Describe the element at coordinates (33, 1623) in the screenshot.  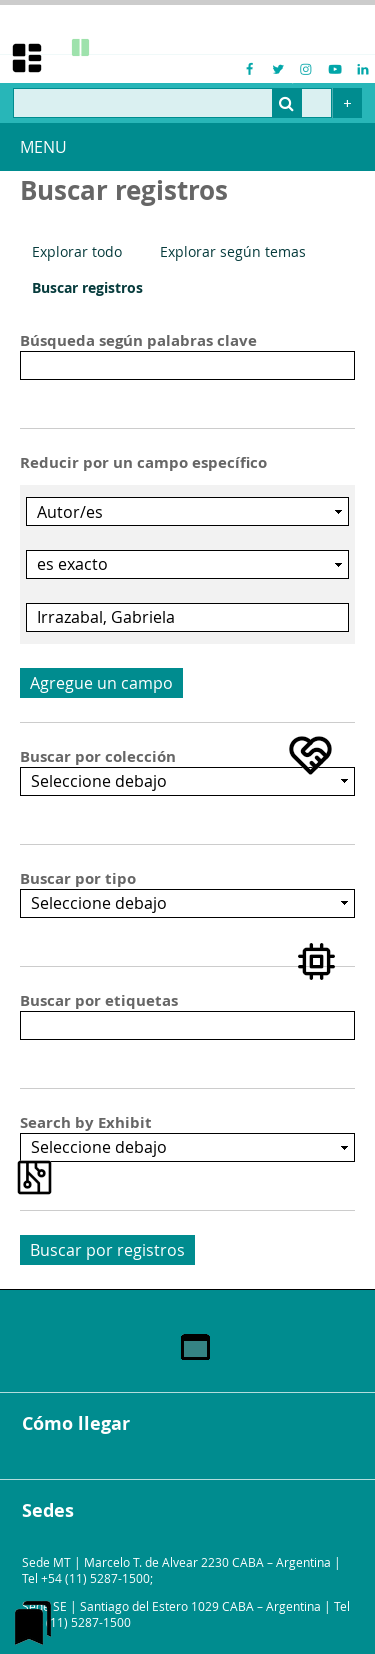
I see `view your saved bookmarks` at that location.